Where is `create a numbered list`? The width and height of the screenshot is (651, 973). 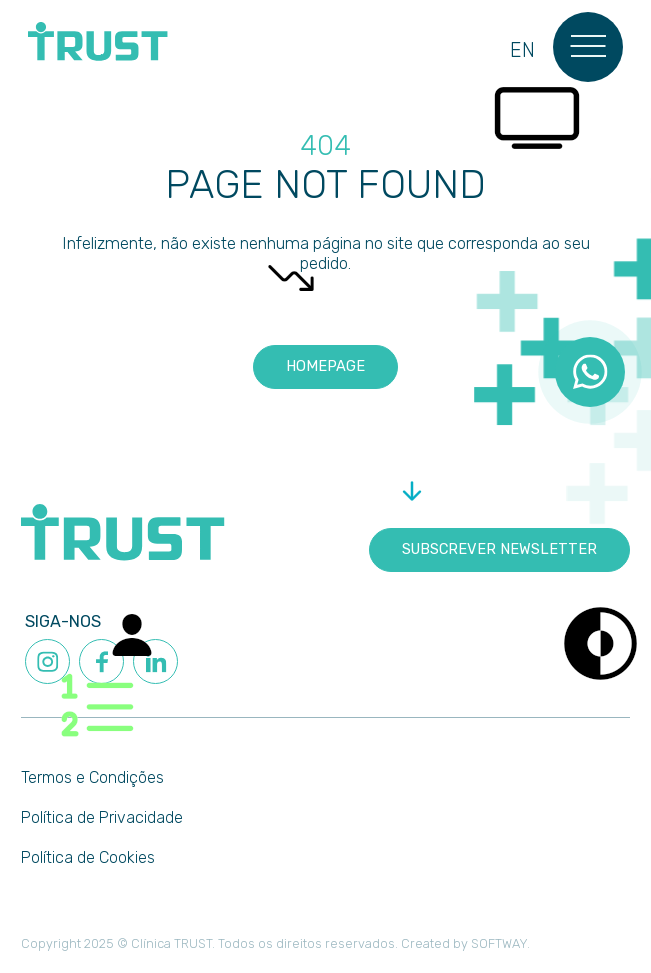 create a numbered list is located at coordinates (101, 706).